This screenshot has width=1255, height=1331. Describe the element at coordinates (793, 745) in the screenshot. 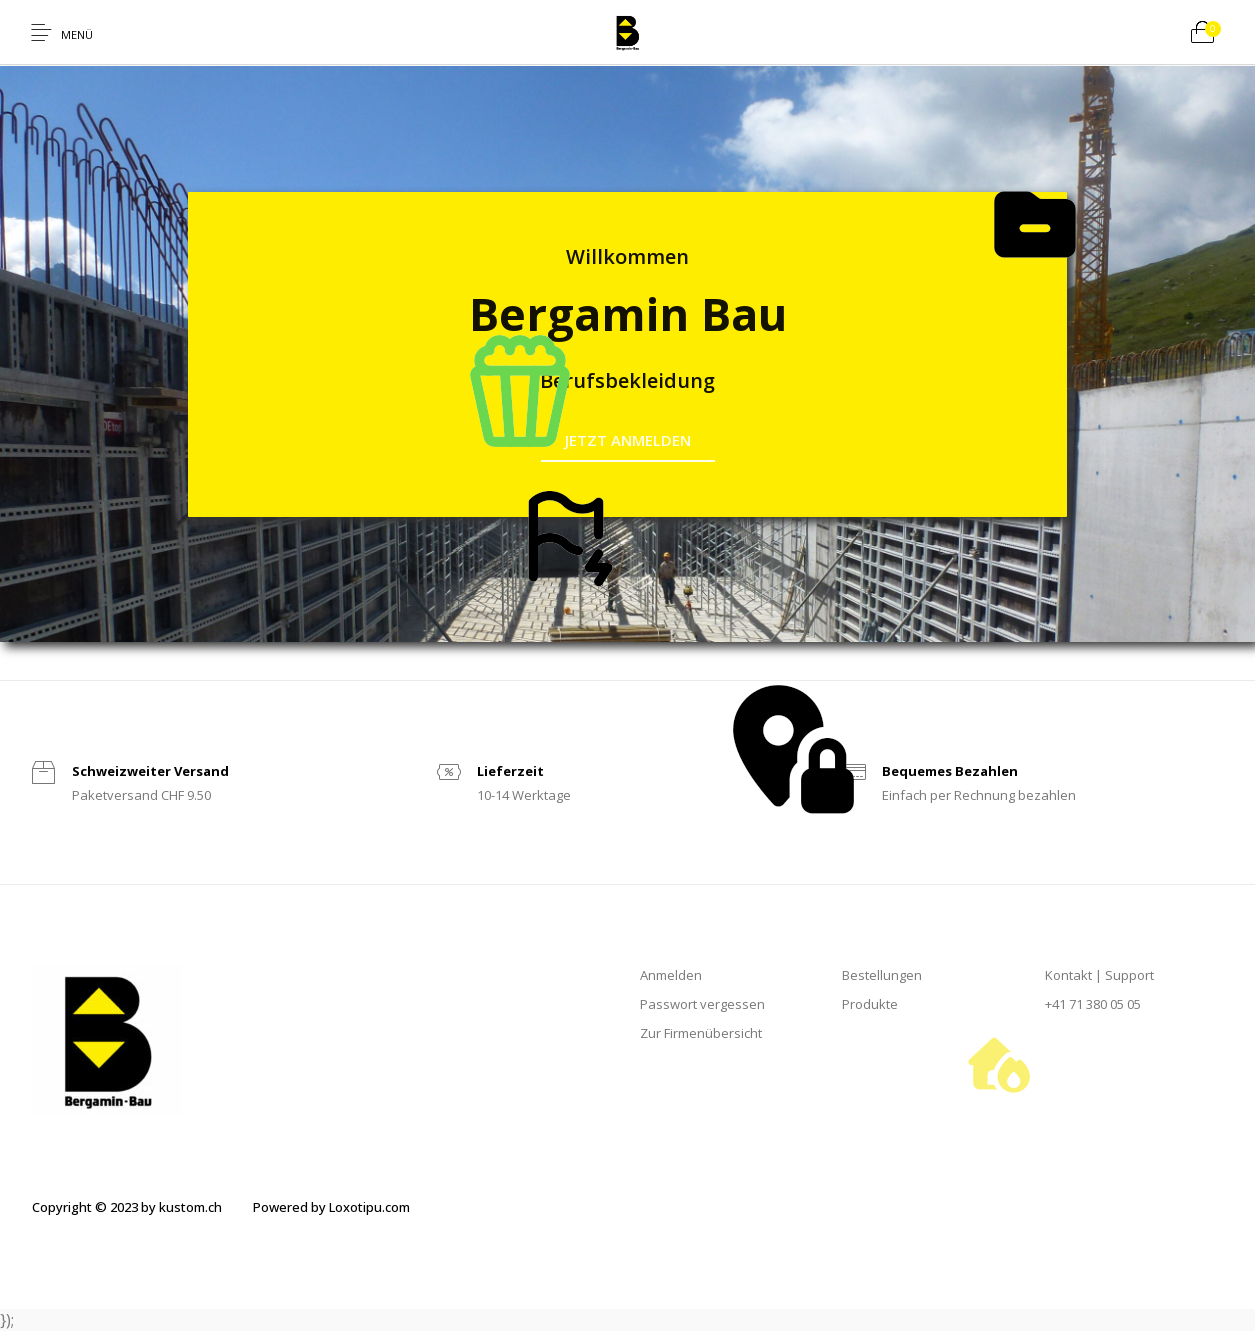

I see `indicates a private or secured location` at that location.